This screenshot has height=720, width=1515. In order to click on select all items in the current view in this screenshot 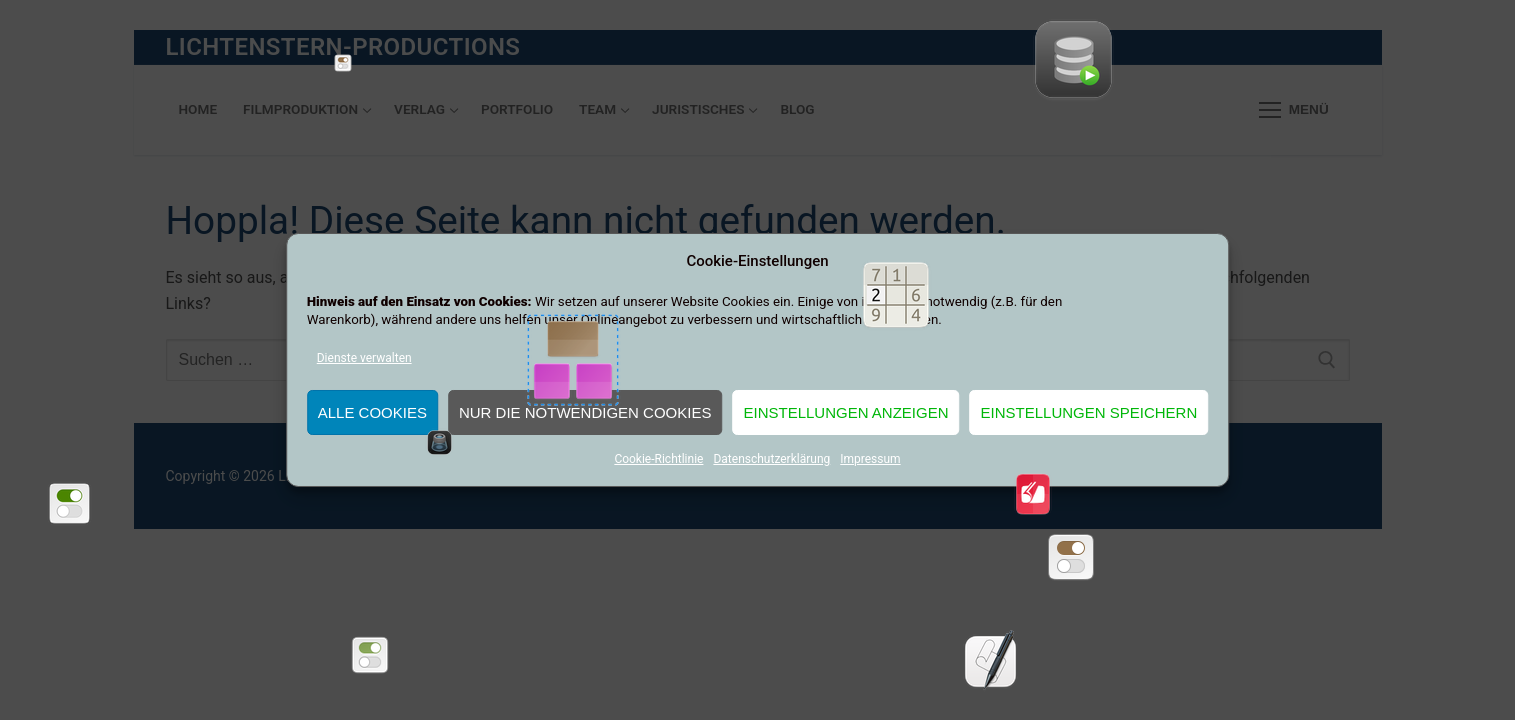, I will do `click(573, 360)`.